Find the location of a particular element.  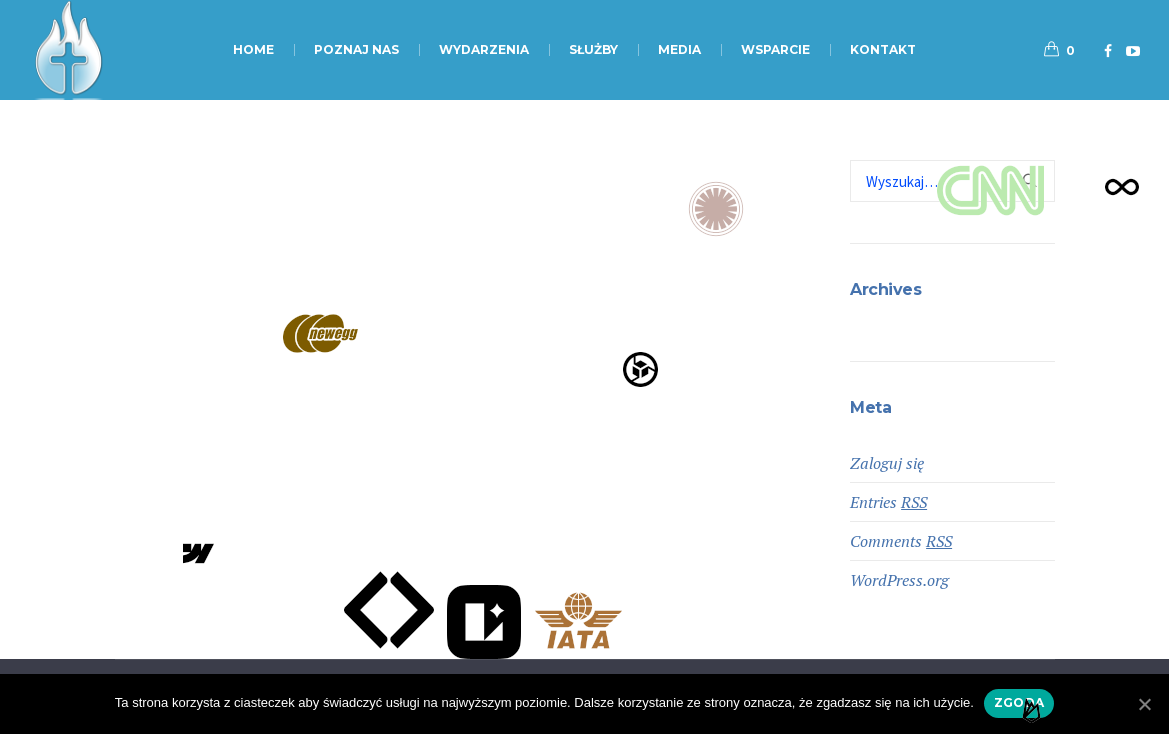

visit the newegg online store is located at coordinates (320, 333).